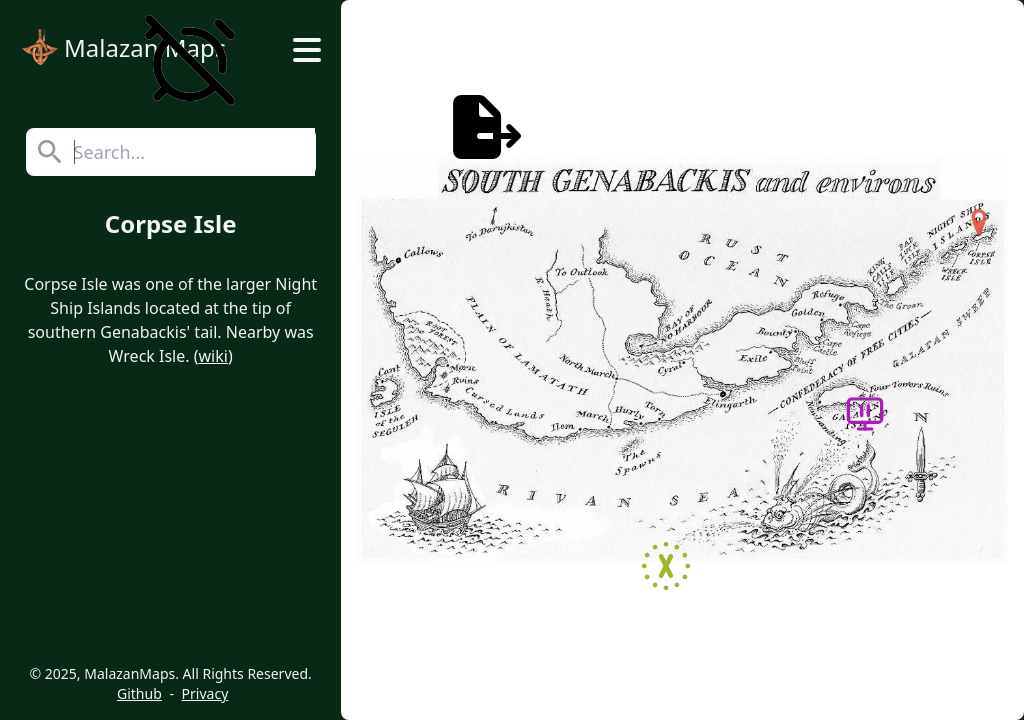 Image resolution: width=1024 pixels, height=720 pixels. Describe the element at coordinates (190, 60) in the screenshot. I see `disable or turn off alarm` at that location.